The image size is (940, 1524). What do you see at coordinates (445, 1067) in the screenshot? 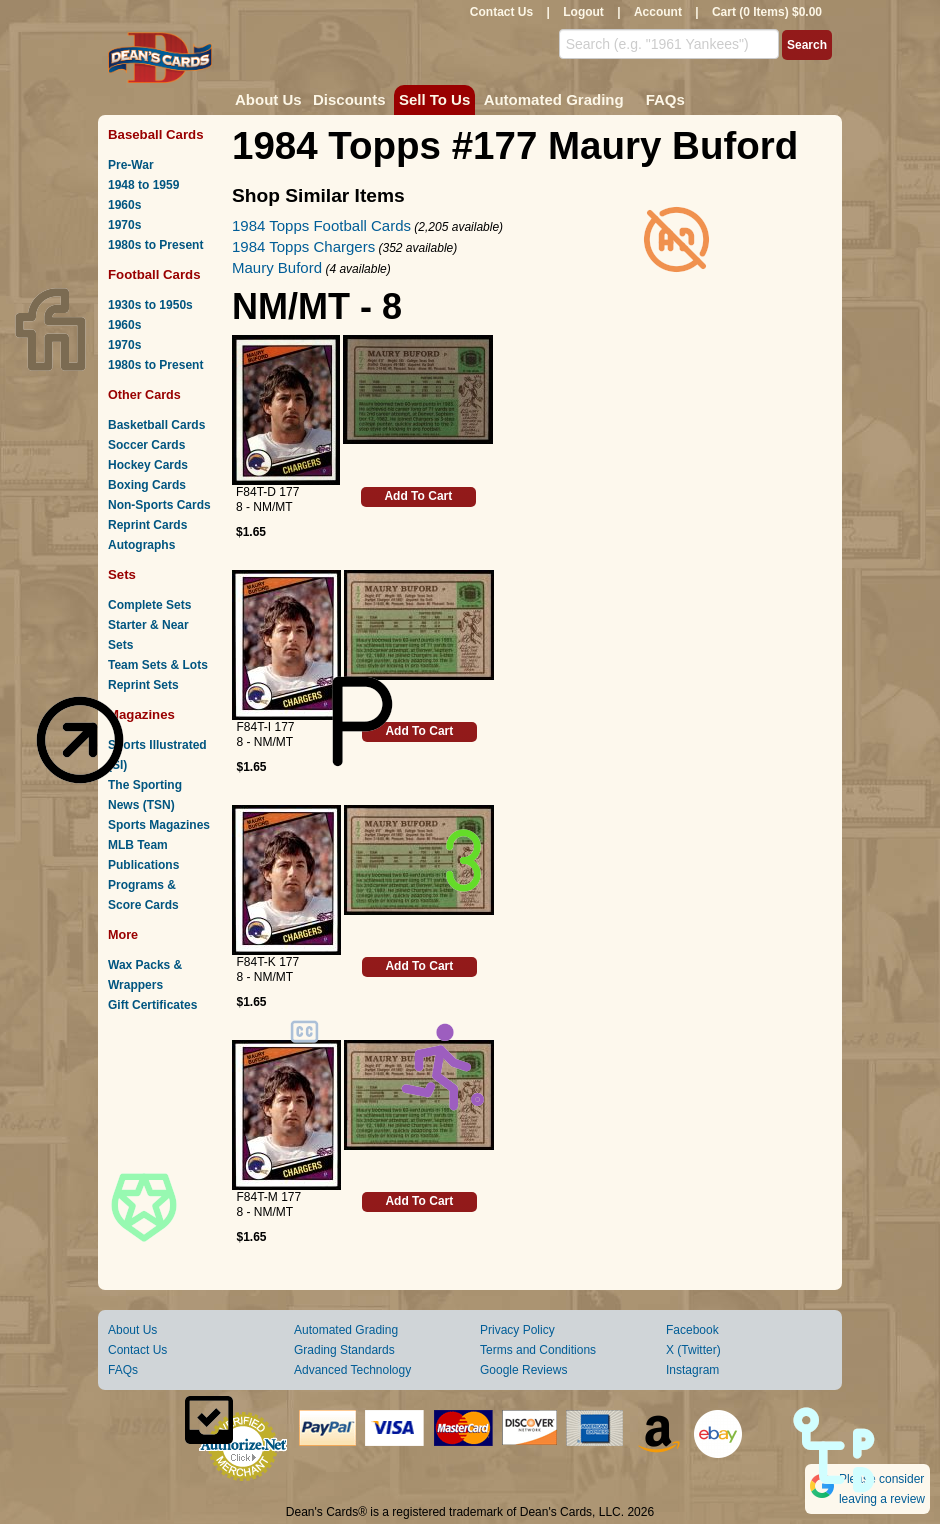
I see `access football or soccer games` at bounding box center [445, 1067].